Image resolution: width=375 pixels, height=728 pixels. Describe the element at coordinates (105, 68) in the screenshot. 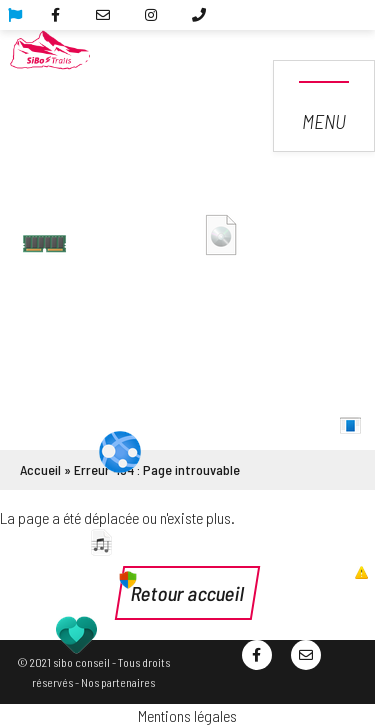

I see `open 3D Viewer app` at that location.